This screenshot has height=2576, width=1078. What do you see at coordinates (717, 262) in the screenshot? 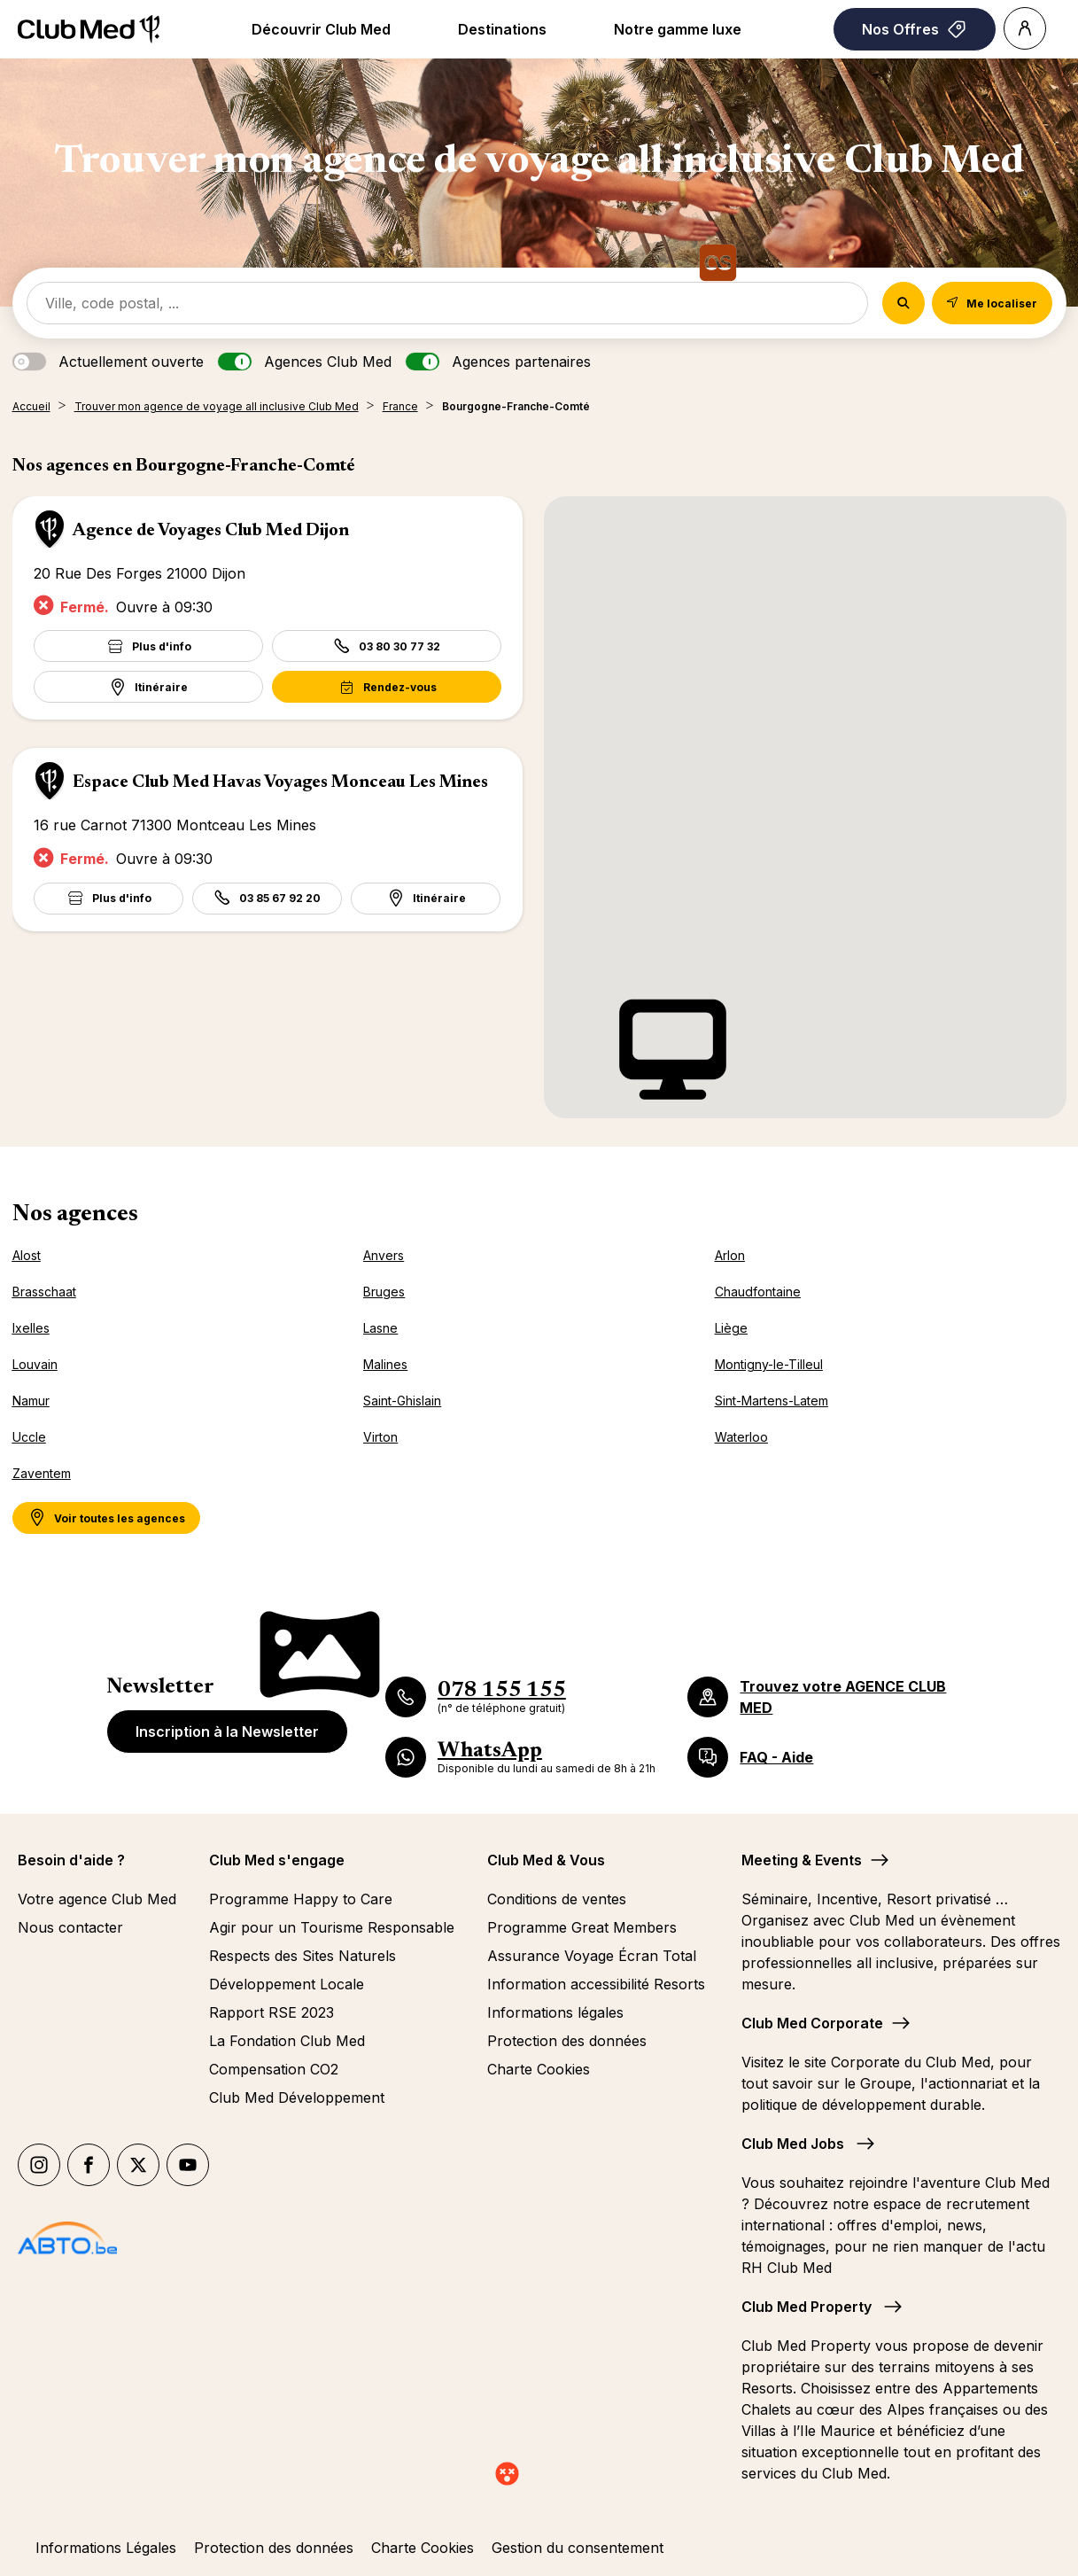
I see `open Last.fm profile or music scrobbling` at bounding box center [717, 262].